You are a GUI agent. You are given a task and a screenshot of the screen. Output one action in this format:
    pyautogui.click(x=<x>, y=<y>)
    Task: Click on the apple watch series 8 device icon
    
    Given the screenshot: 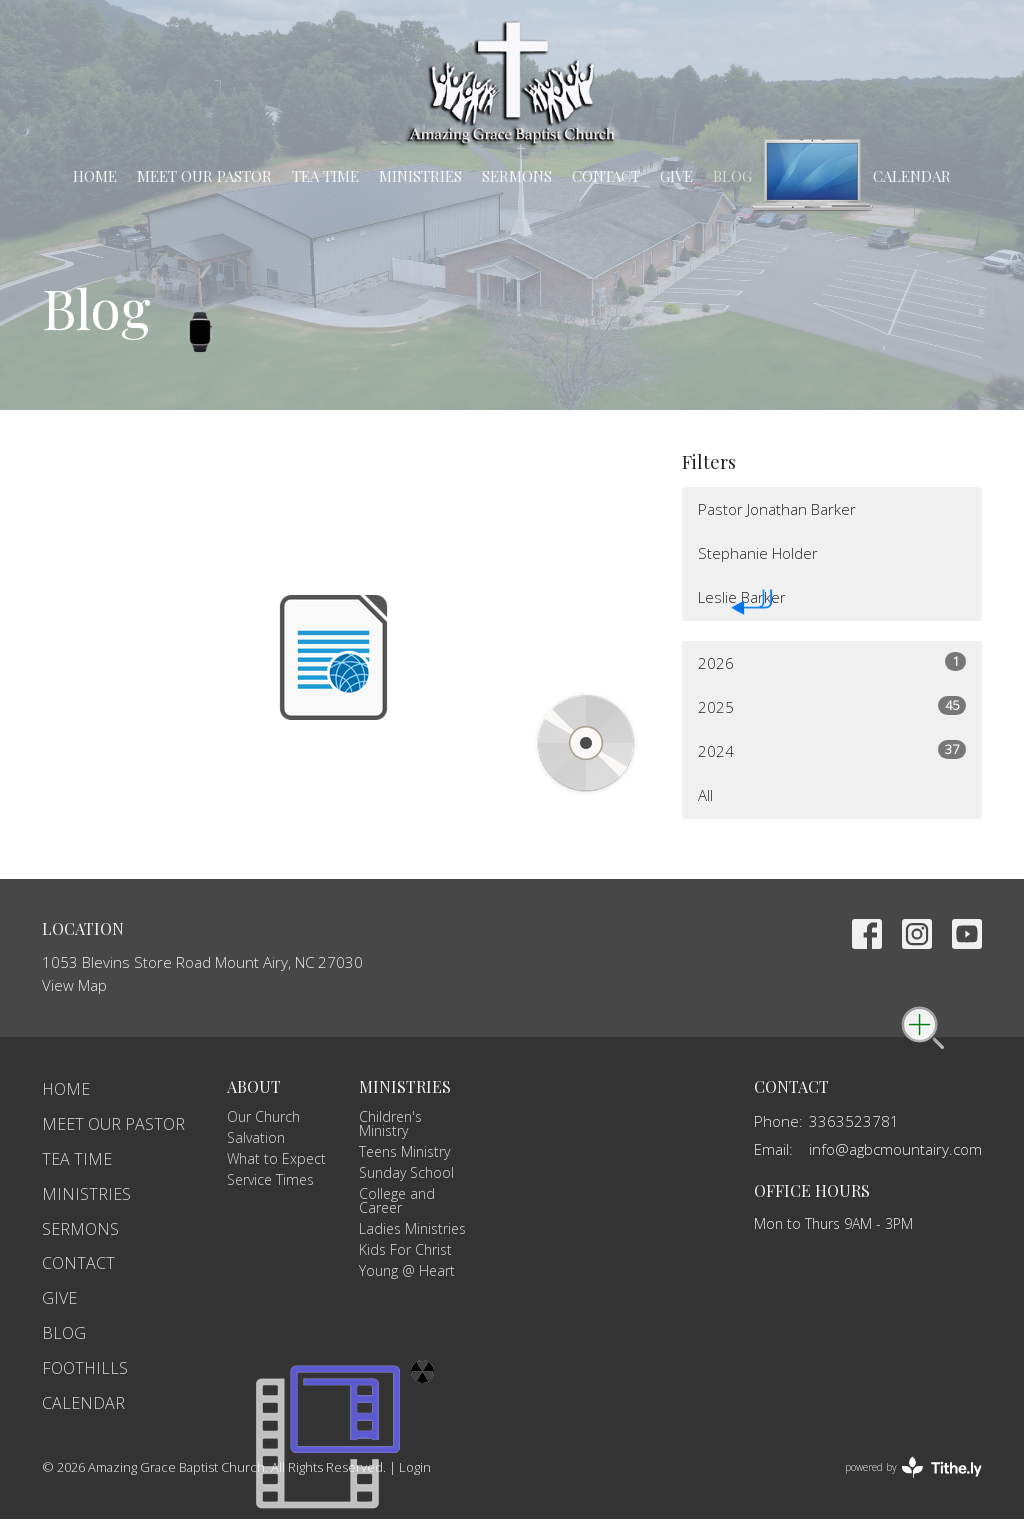 What is the action you would take?
    pyautogui.click(x=200, y=332)
    